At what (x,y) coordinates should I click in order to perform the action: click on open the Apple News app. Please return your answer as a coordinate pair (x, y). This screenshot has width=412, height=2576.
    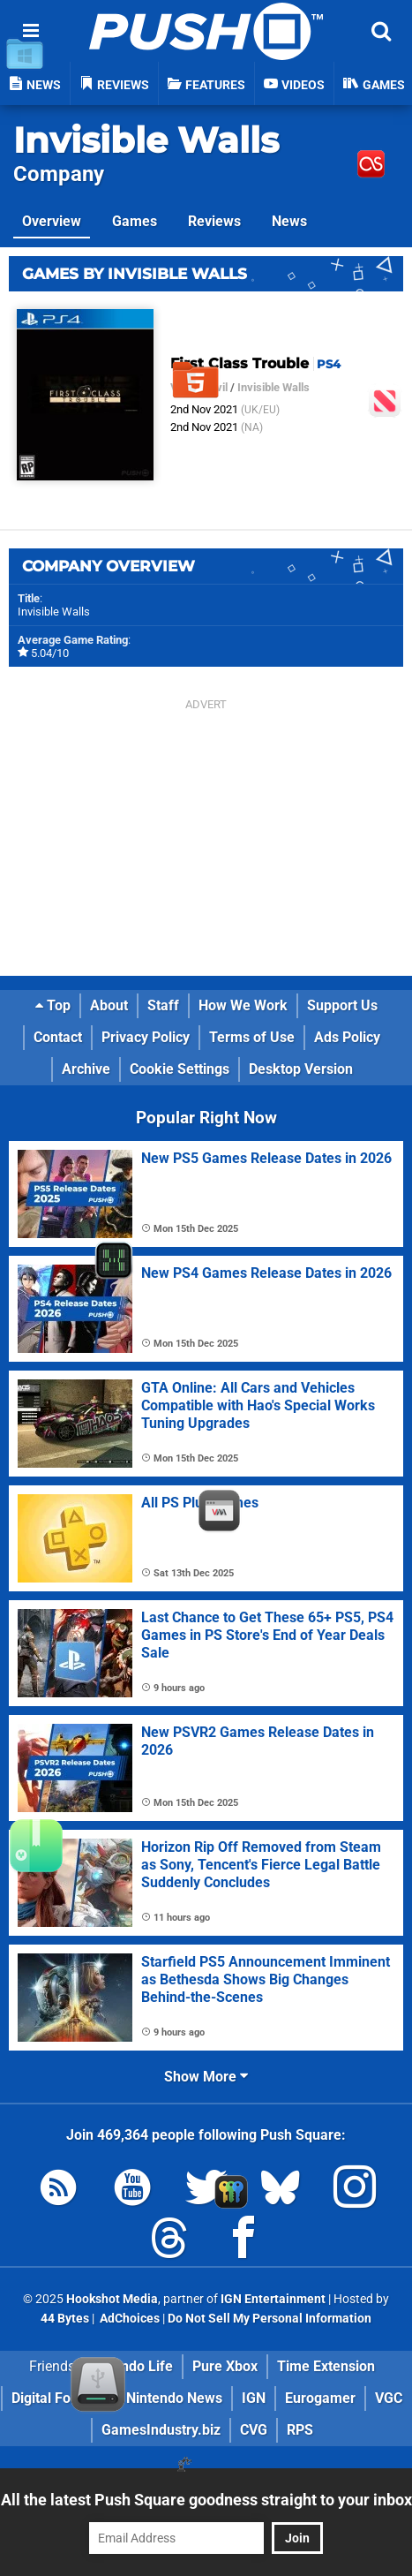
    Looking at the image, I should click on (385, 401).